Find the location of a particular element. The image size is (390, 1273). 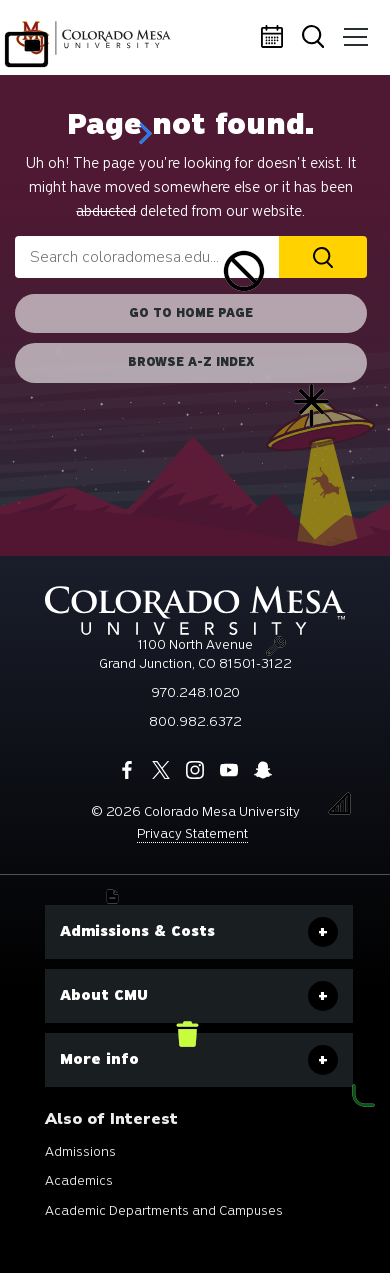

block or ban a user is located at coordinates (244, 271).